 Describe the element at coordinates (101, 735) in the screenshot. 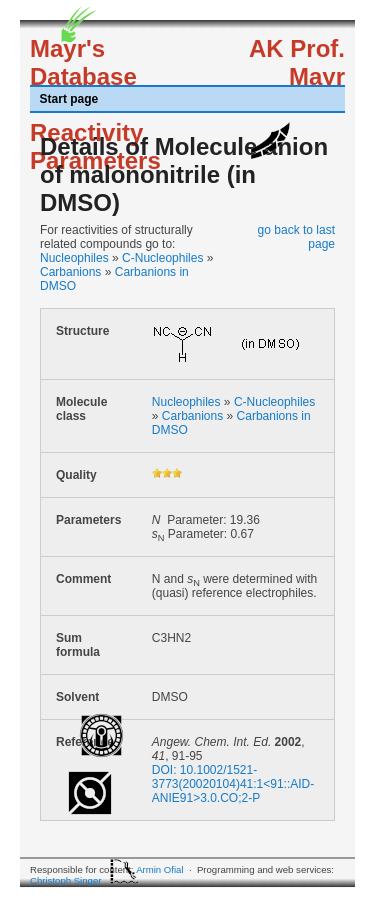

I see `access game avatar or player profile` at that location.